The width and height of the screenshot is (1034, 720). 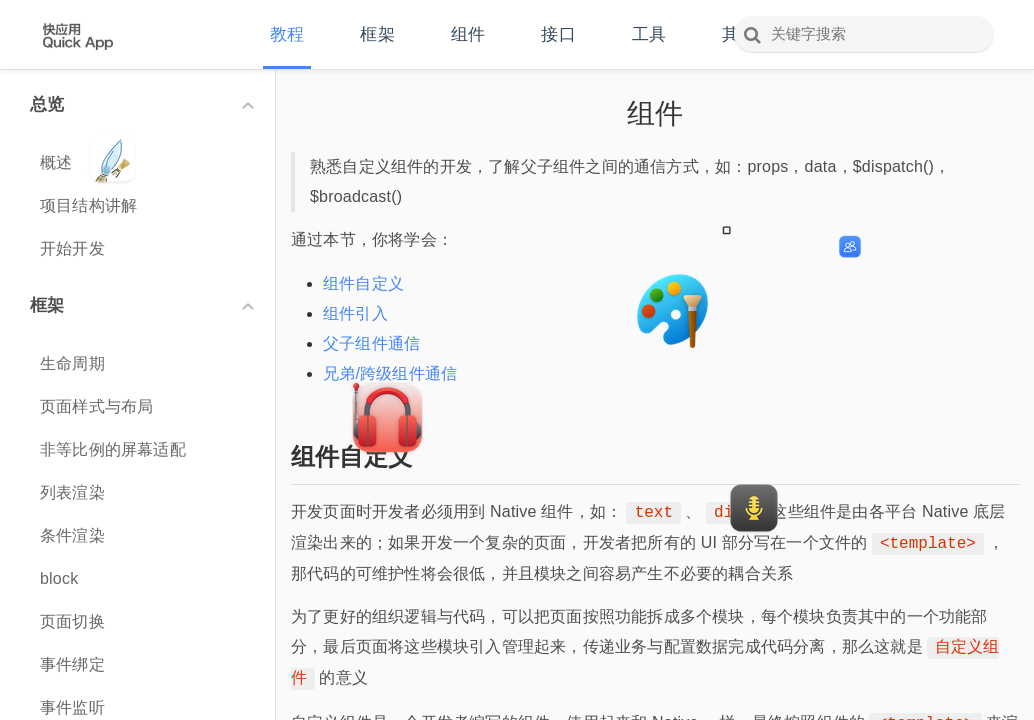 What do you see at coordinates (734, 223) in the screenshot?
I see `stop or halt current media playback` at bounding box center [734, 223].